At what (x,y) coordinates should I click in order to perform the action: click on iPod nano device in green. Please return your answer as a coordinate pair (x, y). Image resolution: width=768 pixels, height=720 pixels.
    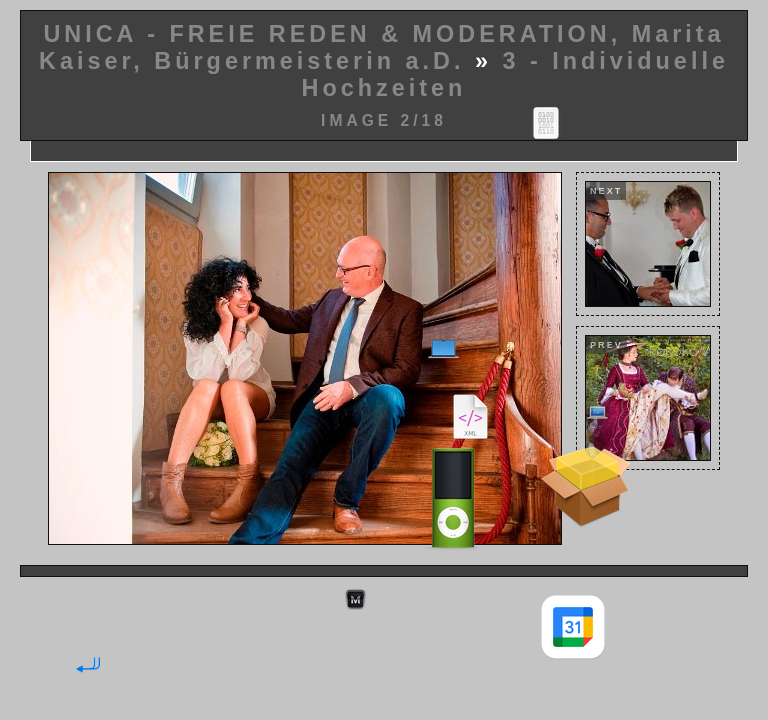
    Looking at the image, I should click on (452, 499).